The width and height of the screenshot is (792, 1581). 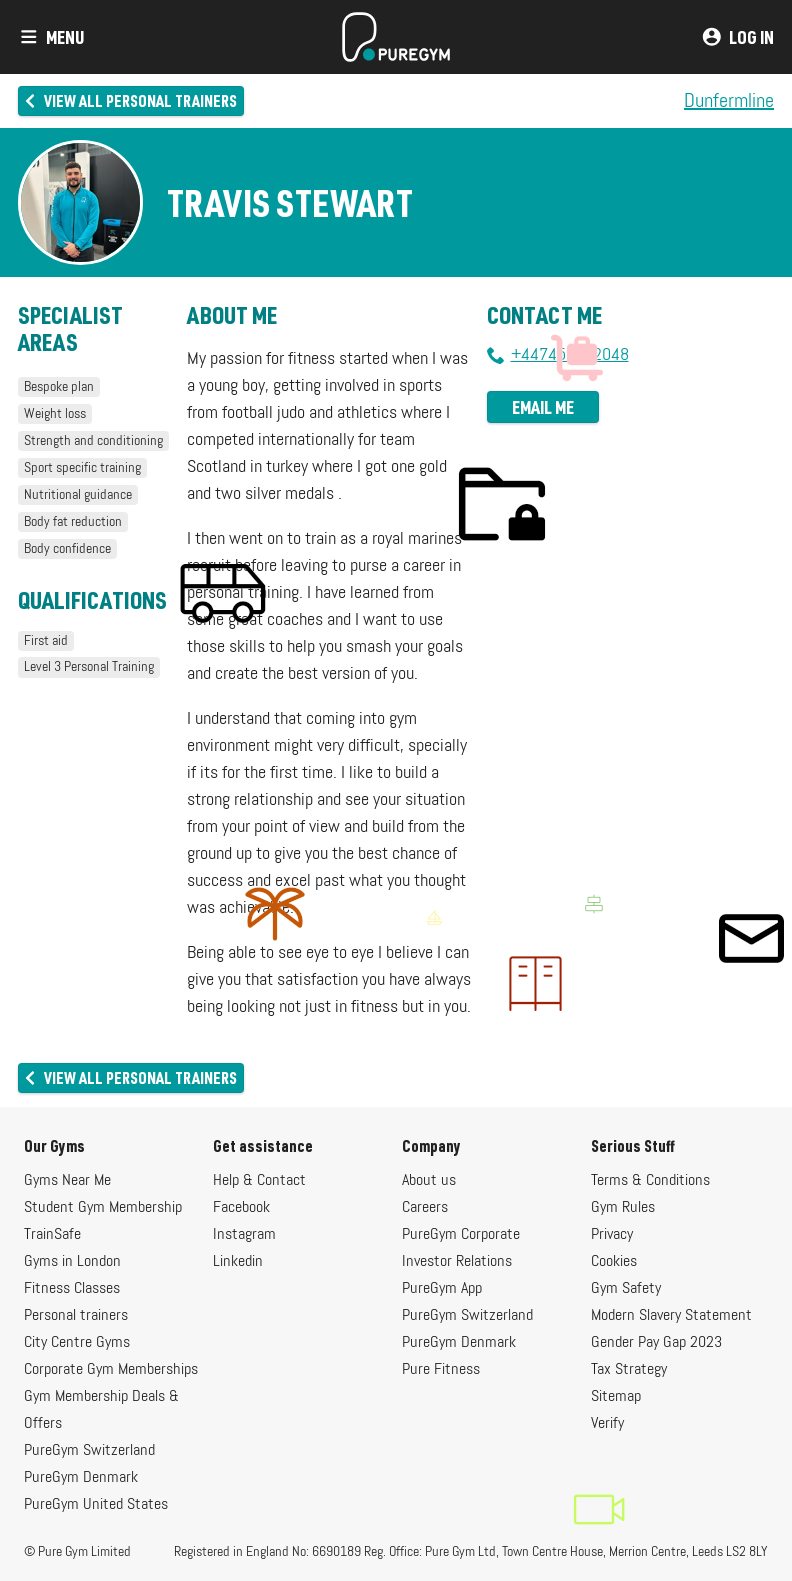 What do you see at coordinates (577, 358) in the screenshot?
I see `luggage cart or baggage trolley` at bounding box center [577, 358].